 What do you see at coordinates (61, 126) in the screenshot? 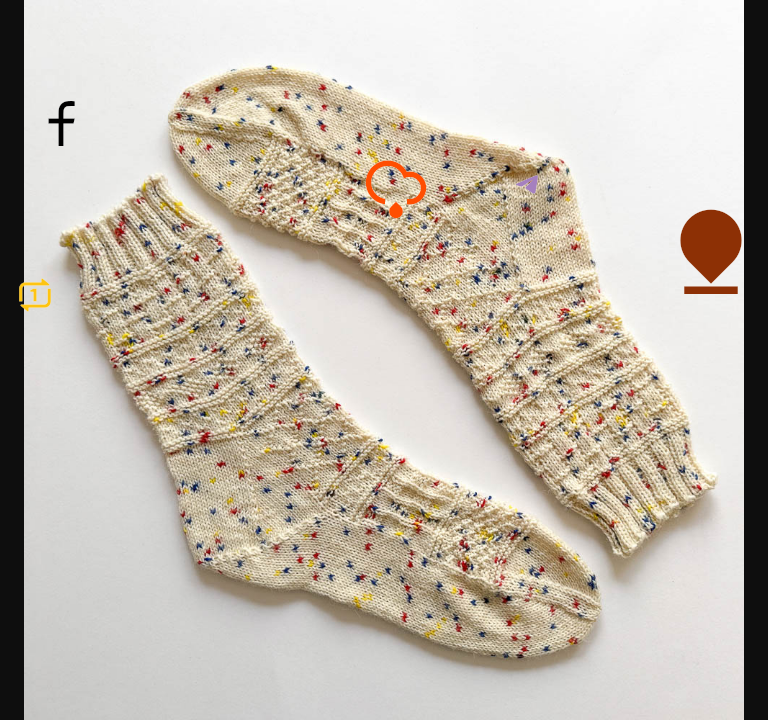
I see `open Facebook app` at bounding box center [61, 126].